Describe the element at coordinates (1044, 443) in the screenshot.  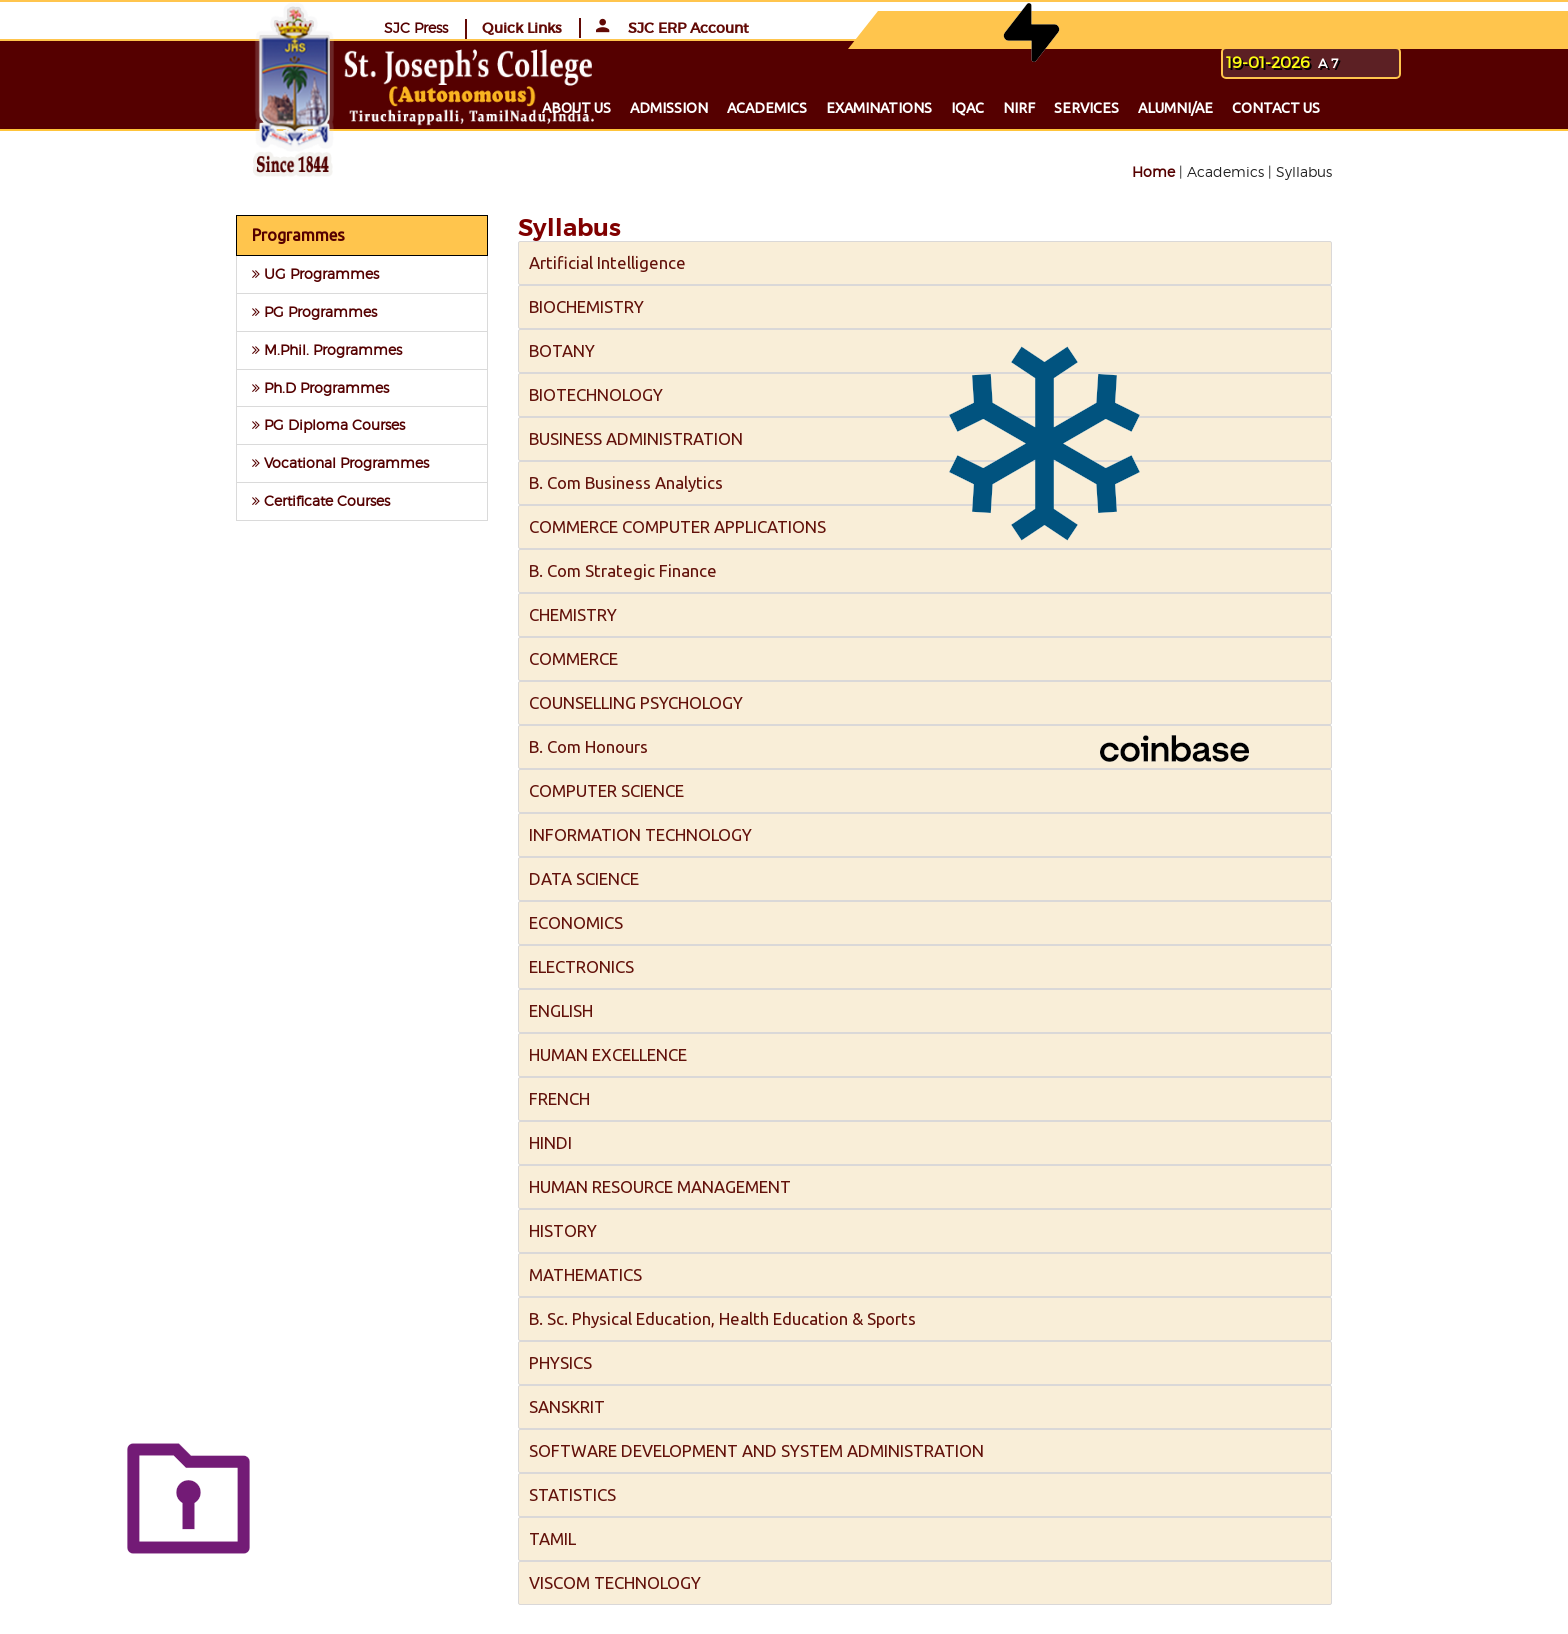
I see `activate cooling or air conditioning mode` at that location.